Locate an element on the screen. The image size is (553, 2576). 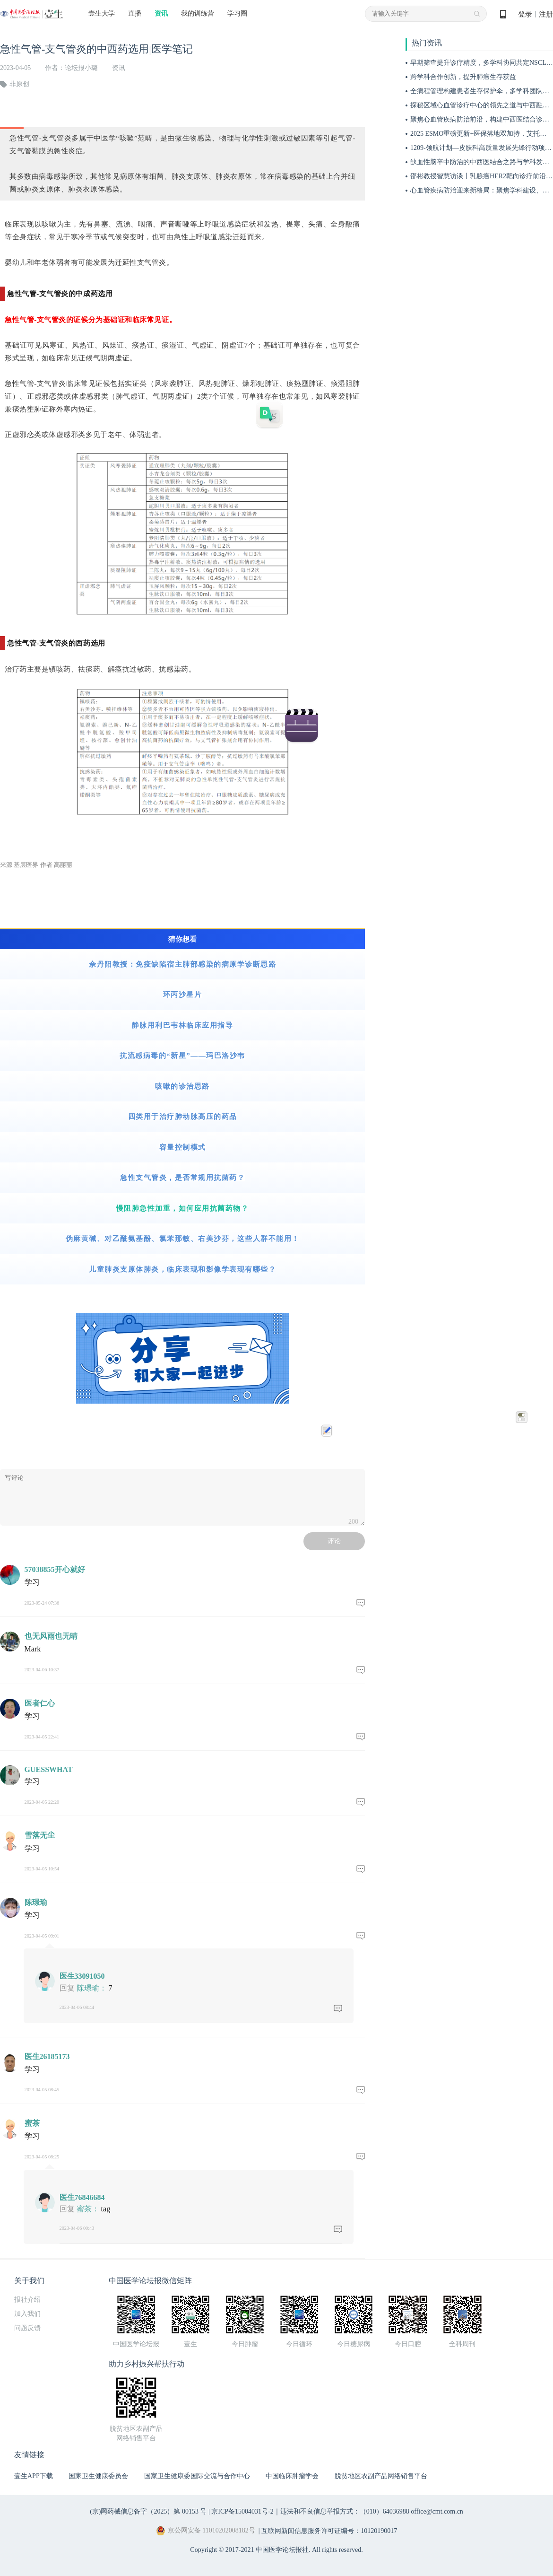
open dialect translation app is located at coordinates (269, 414).